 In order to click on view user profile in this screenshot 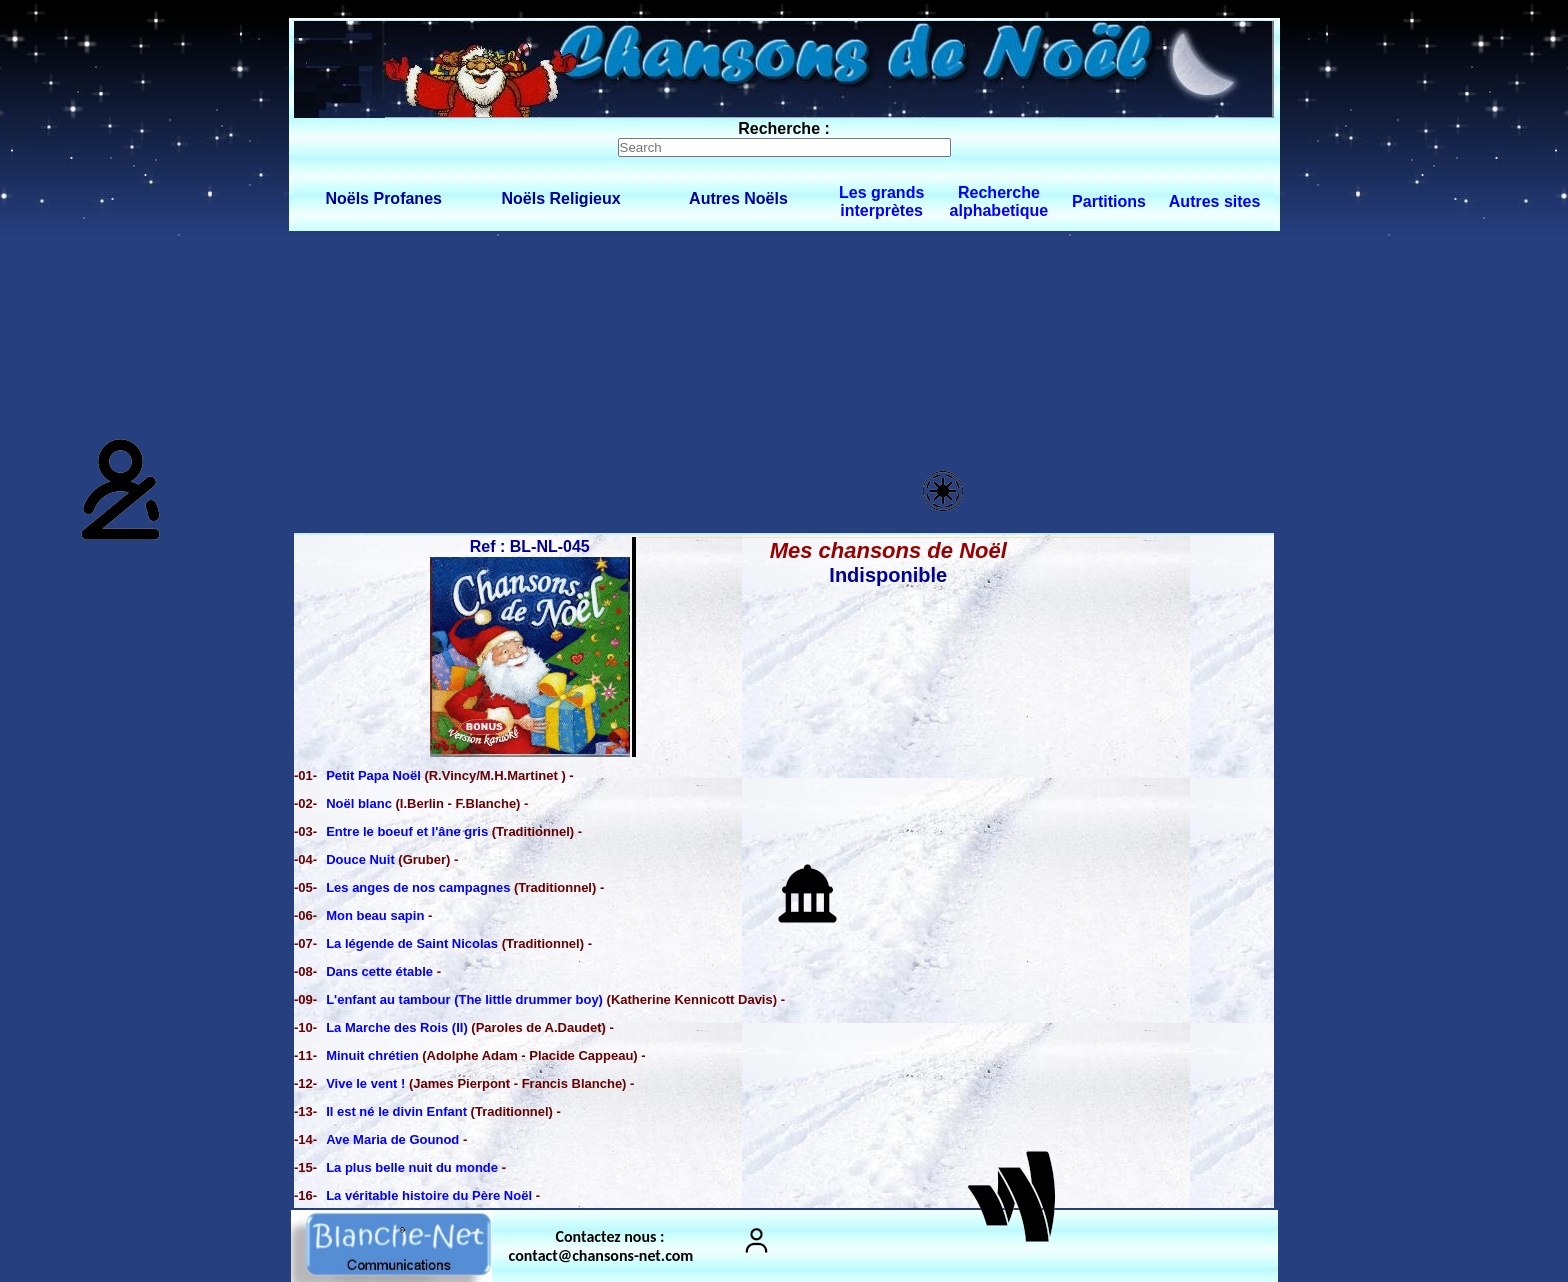, I will do `click(756, 1240)`.